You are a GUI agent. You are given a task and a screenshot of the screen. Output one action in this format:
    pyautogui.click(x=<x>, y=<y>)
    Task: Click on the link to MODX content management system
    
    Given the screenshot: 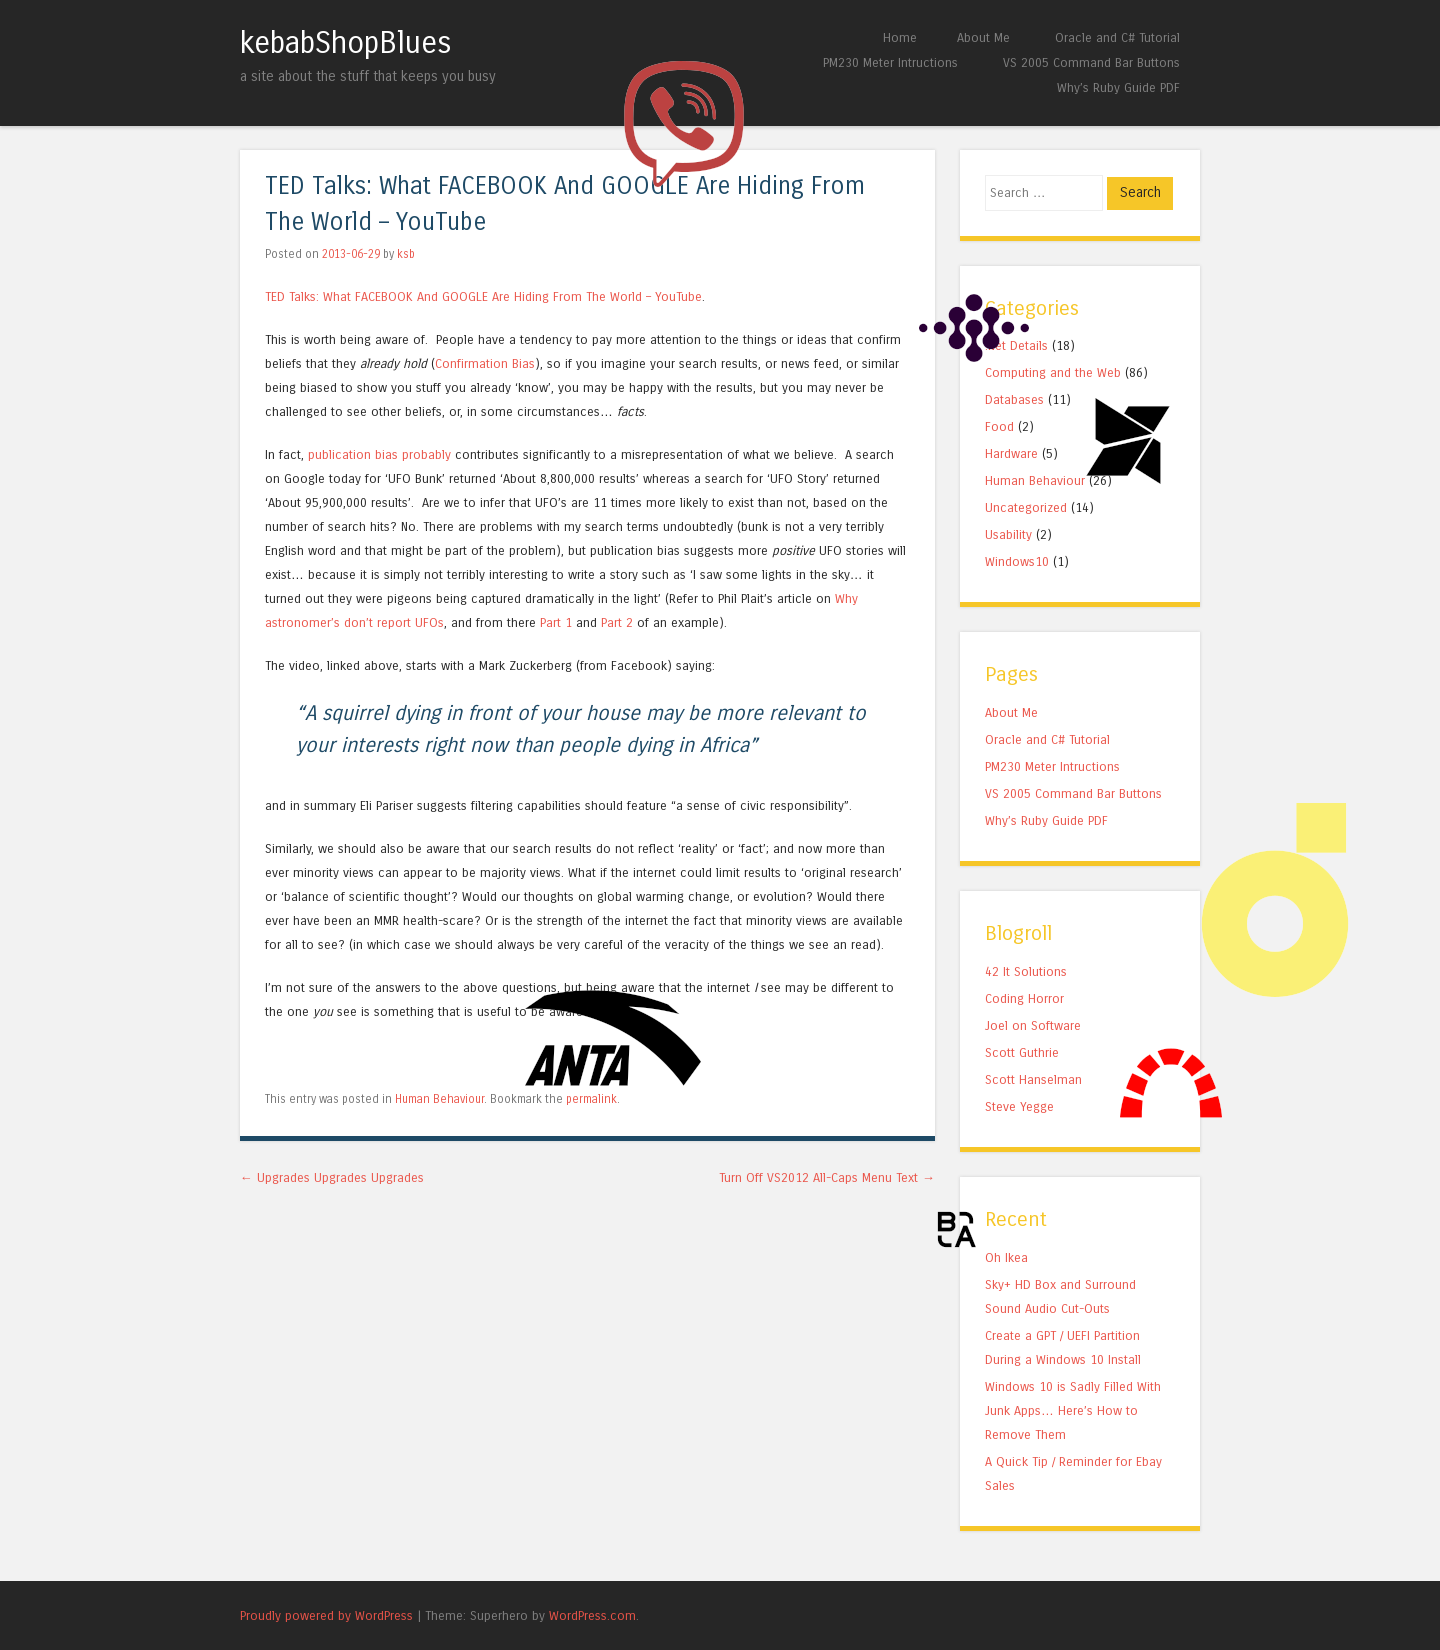 What is the action you would take?
    pyautogui.click(x=1128, y=441)
    